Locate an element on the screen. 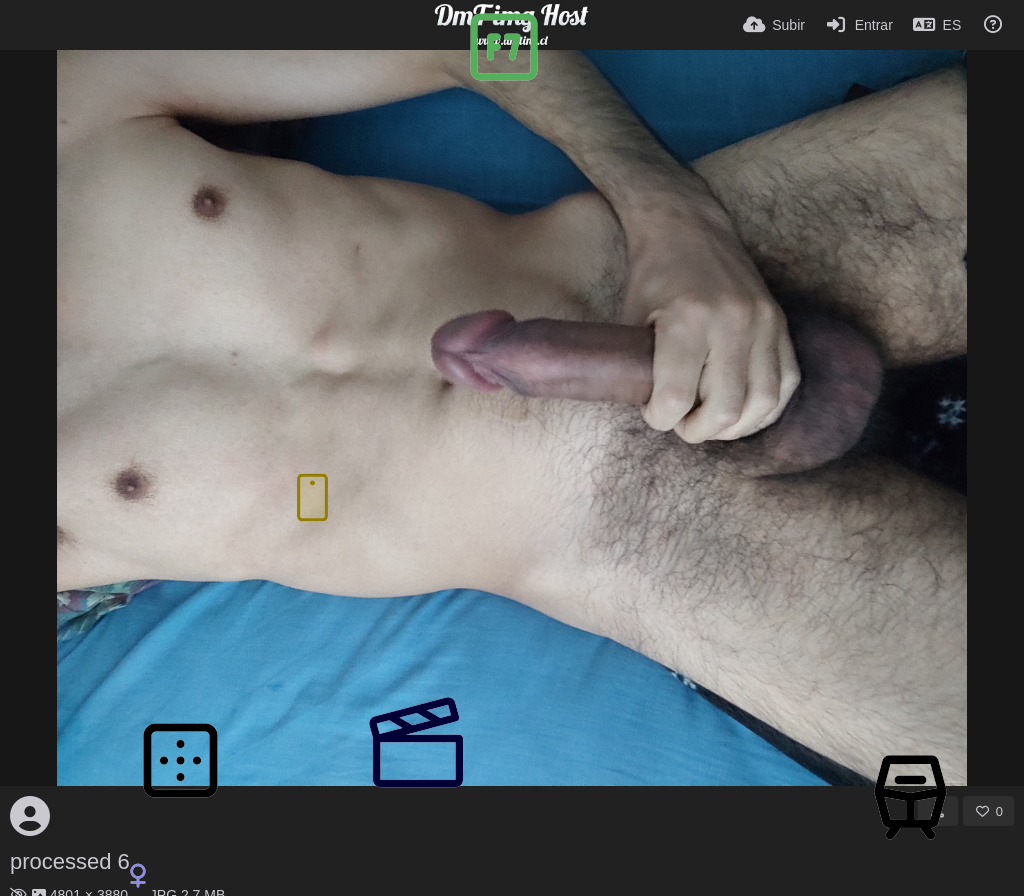  press F7 function key is located at coordinates (504, 47).